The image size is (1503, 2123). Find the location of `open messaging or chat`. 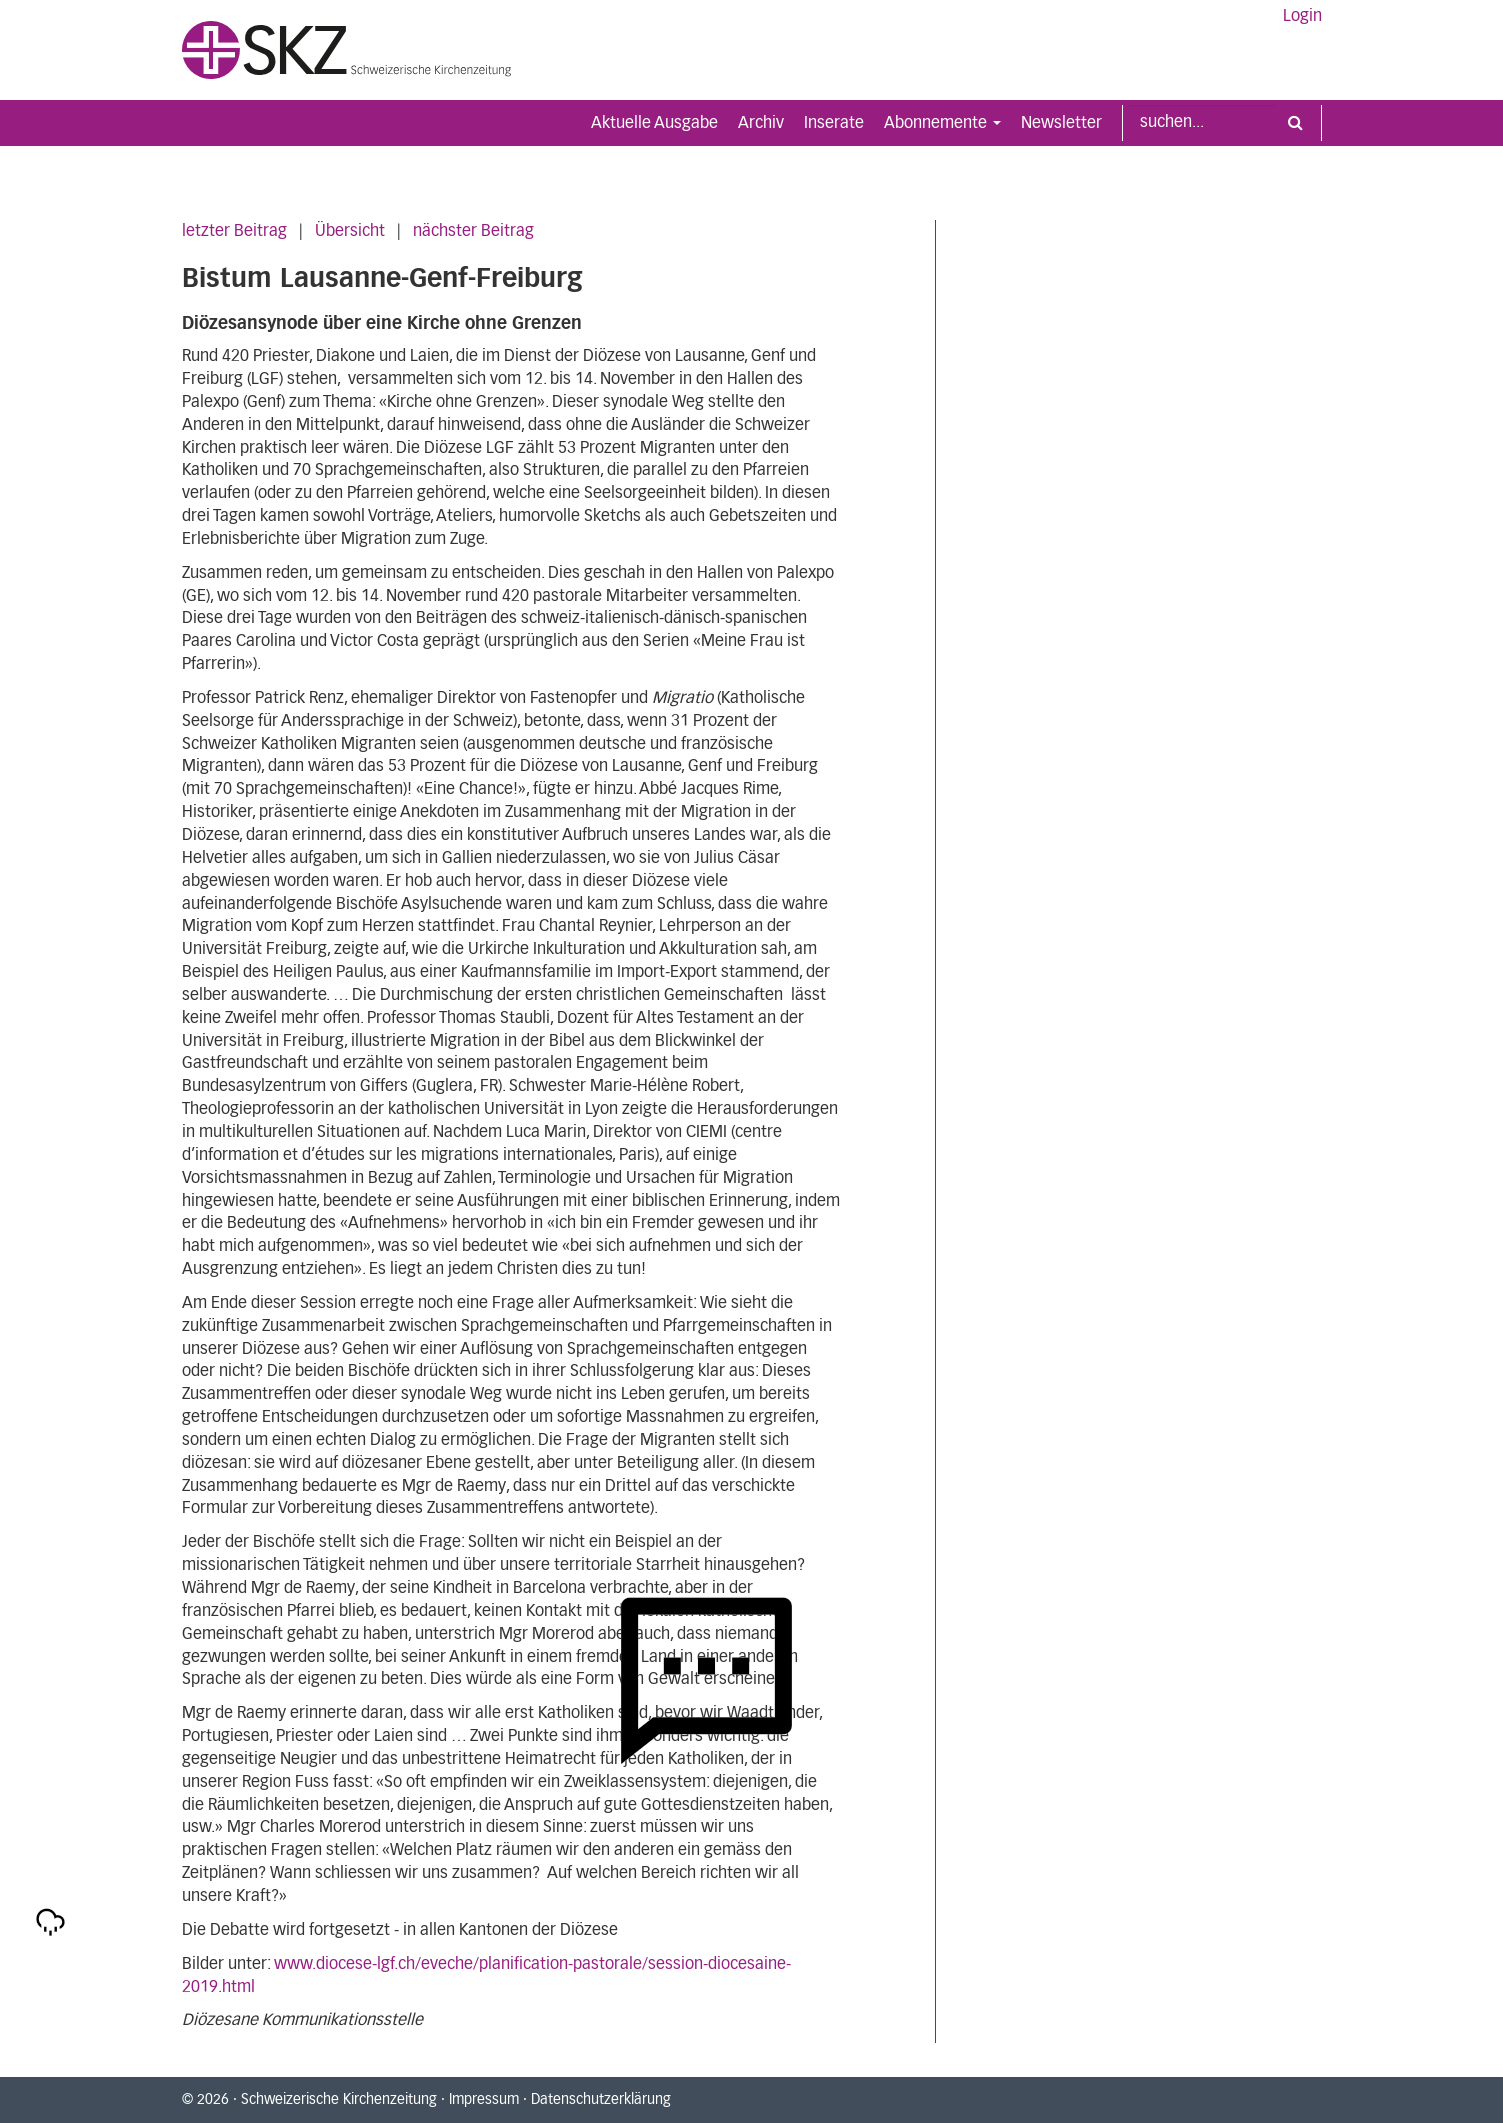

open messaging or chat is located at coordinates (706, 1674).